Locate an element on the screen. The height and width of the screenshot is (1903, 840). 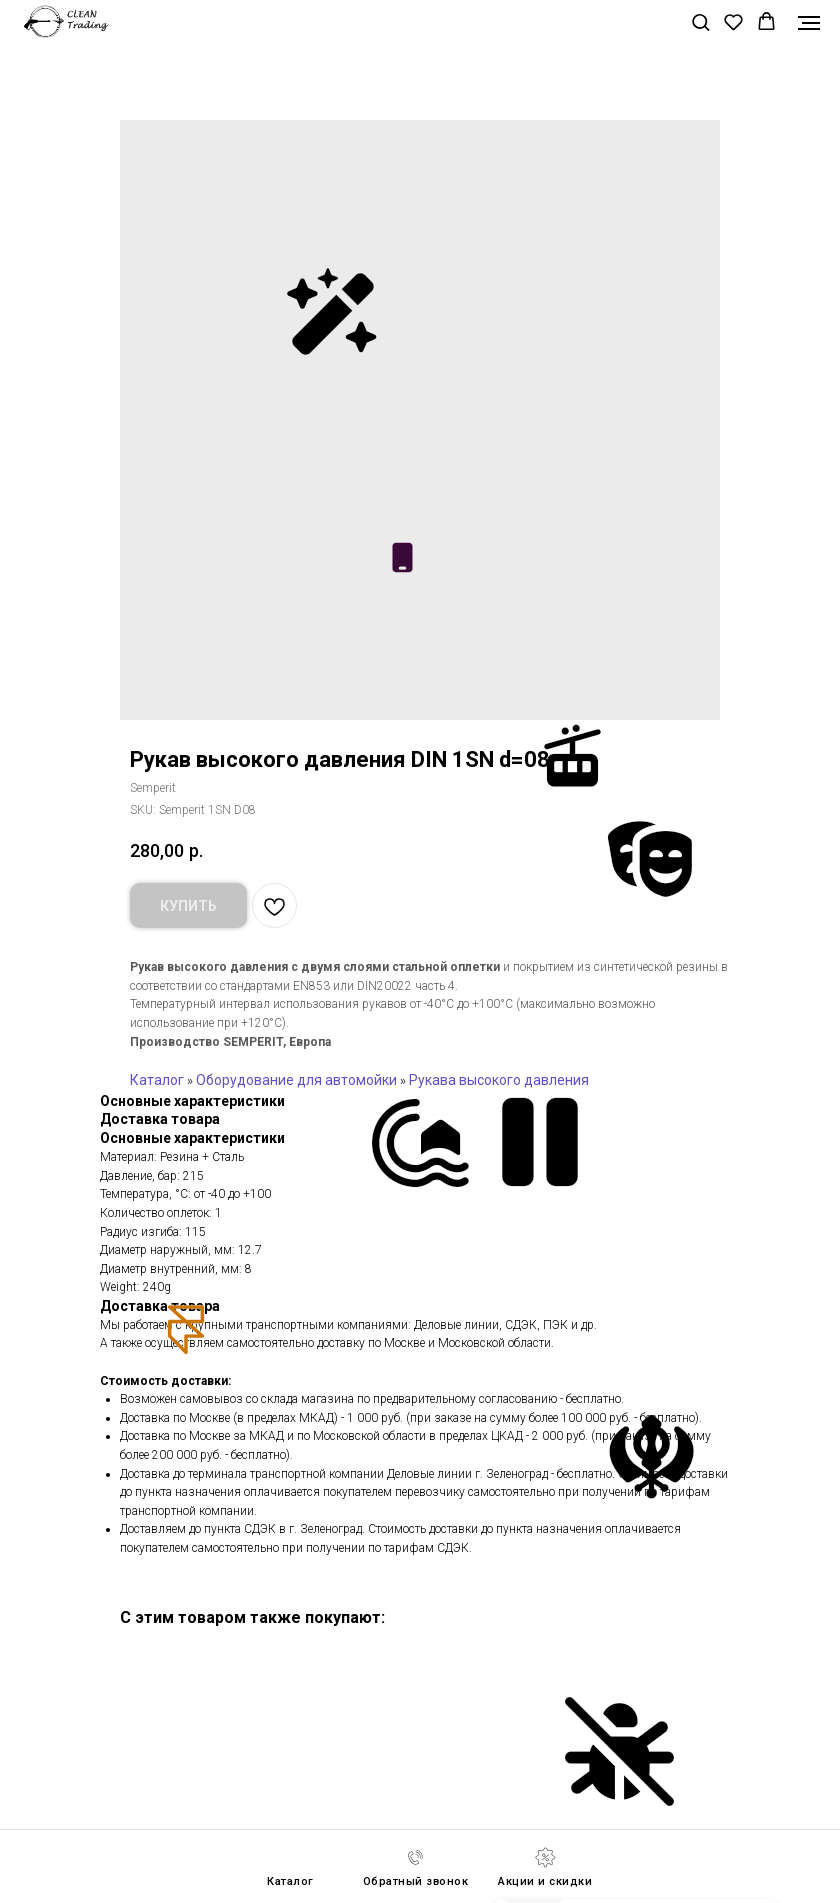
pause media playback is located at coordinates (540, 1142).